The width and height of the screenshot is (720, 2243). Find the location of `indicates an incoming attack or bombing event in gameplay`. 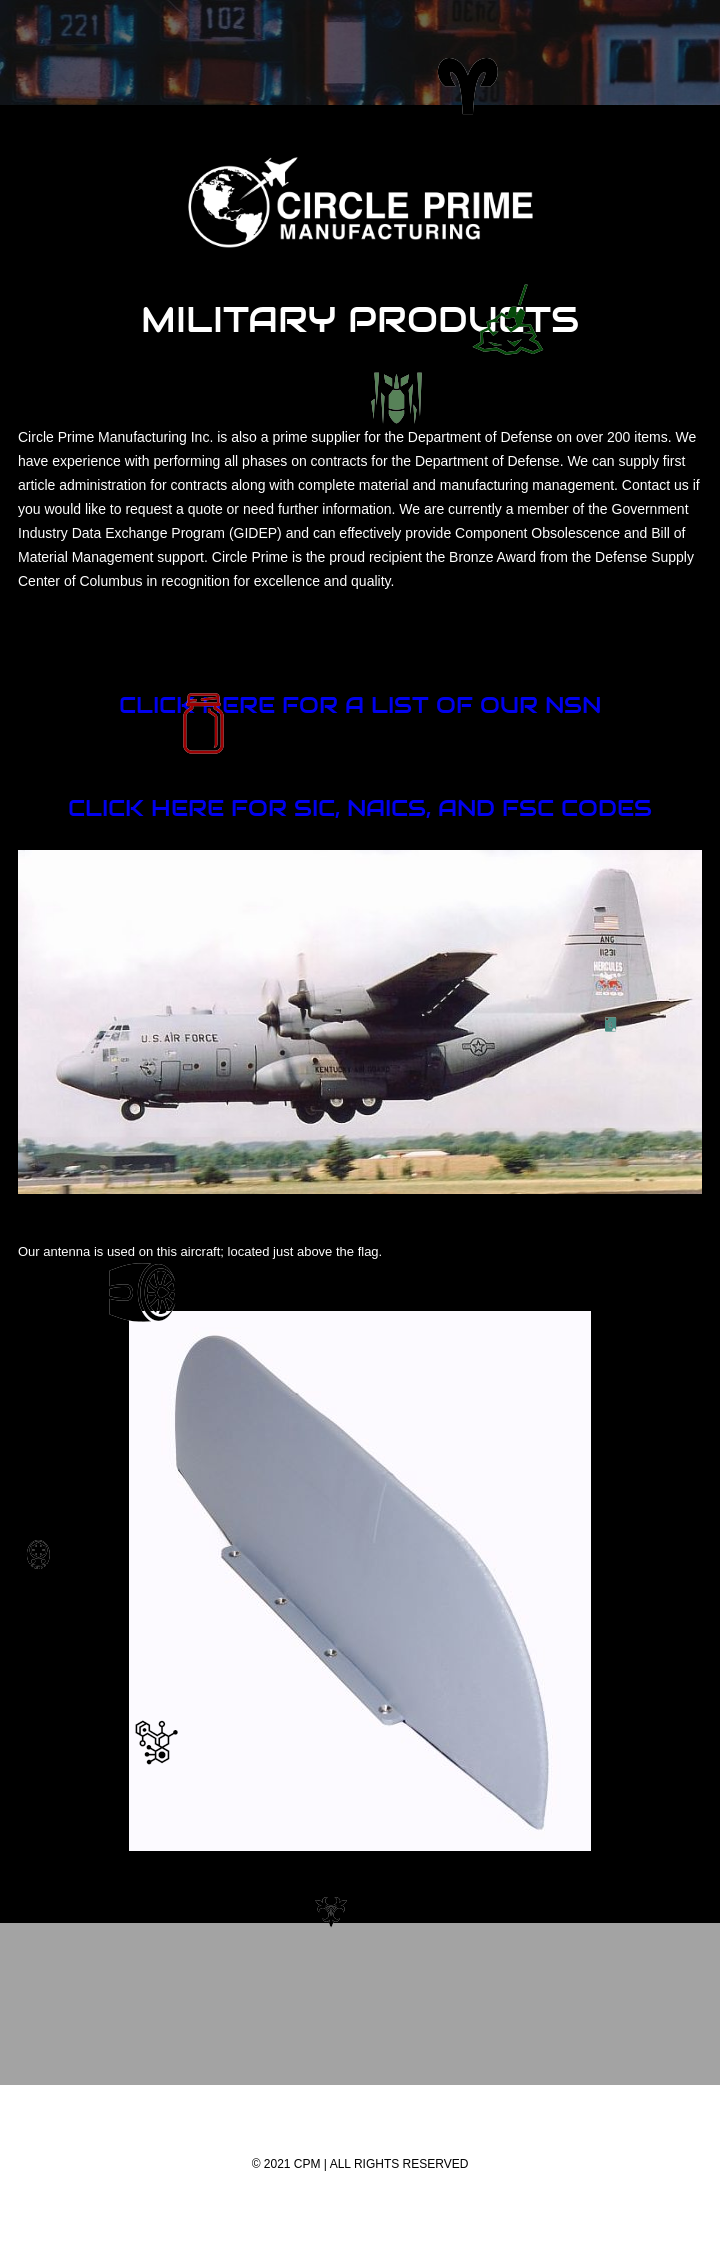

indicates an incoming attack or bombing event in gameplay is located at coordinates (396, 398).